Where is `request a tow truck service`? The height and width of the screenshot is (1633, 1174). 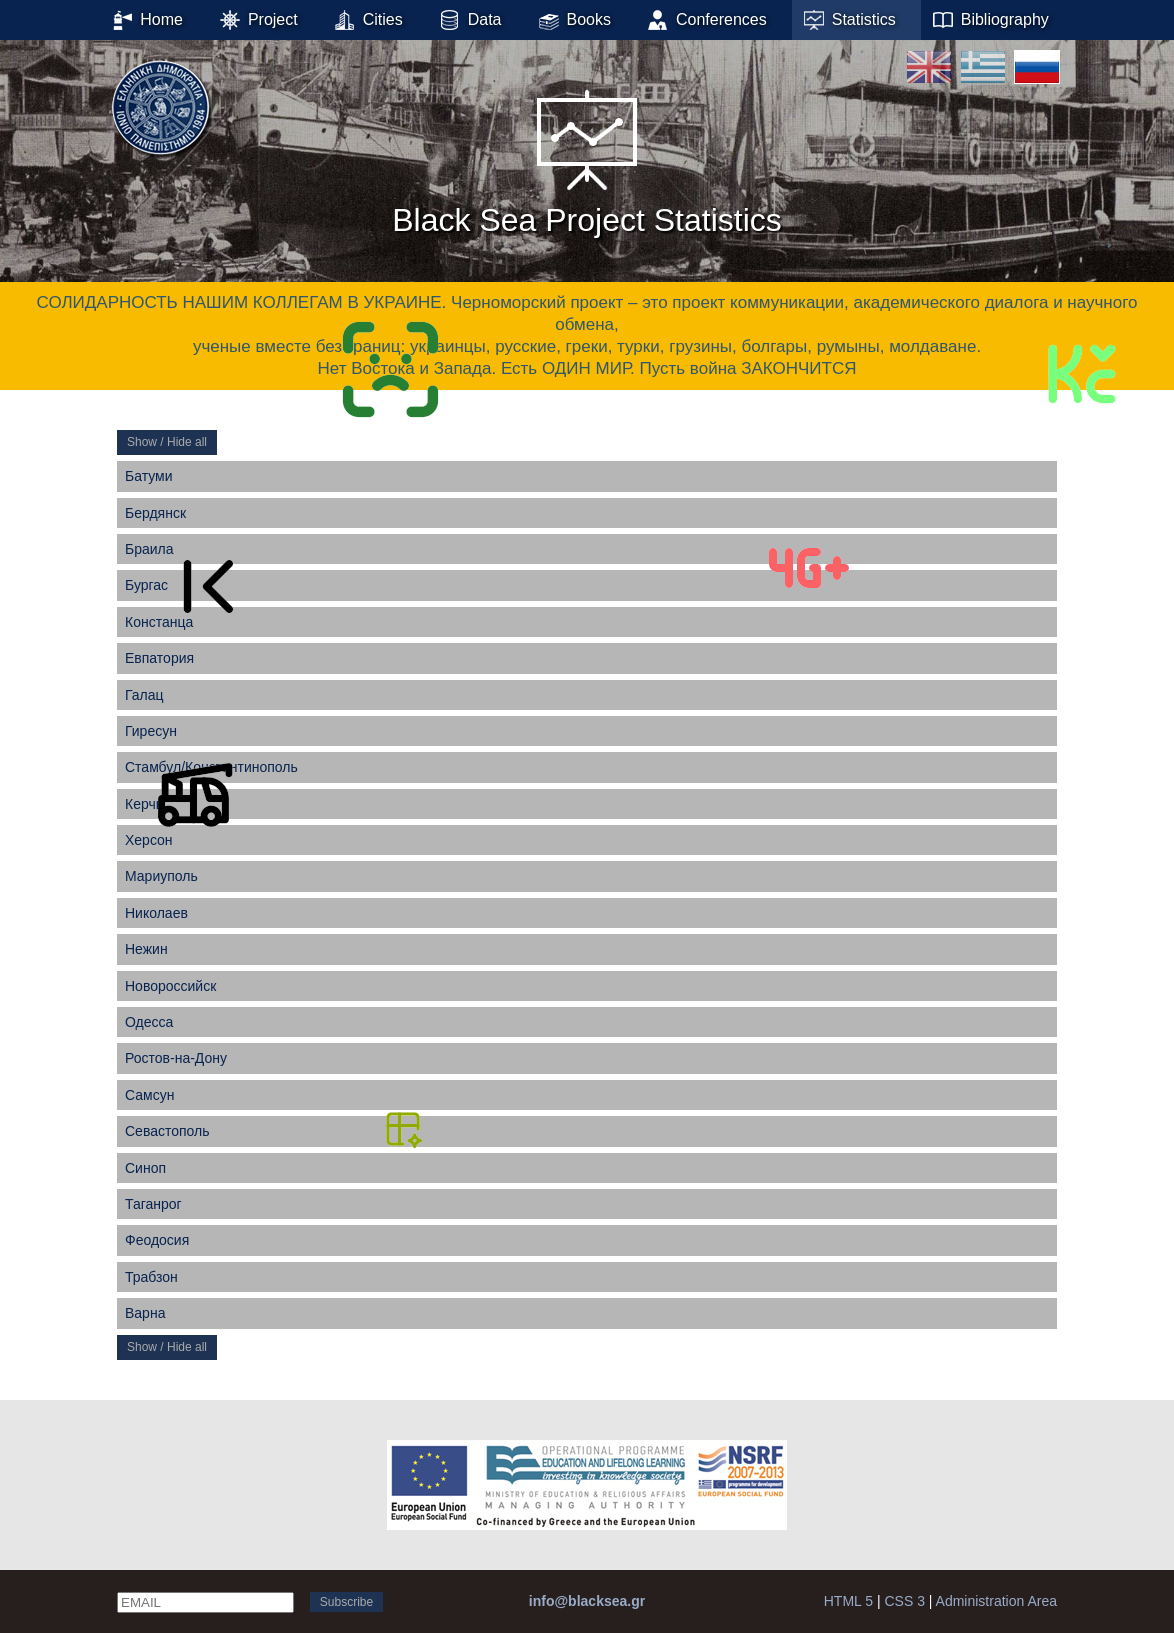 request a tow truck service is located at coordinates (193, 798).